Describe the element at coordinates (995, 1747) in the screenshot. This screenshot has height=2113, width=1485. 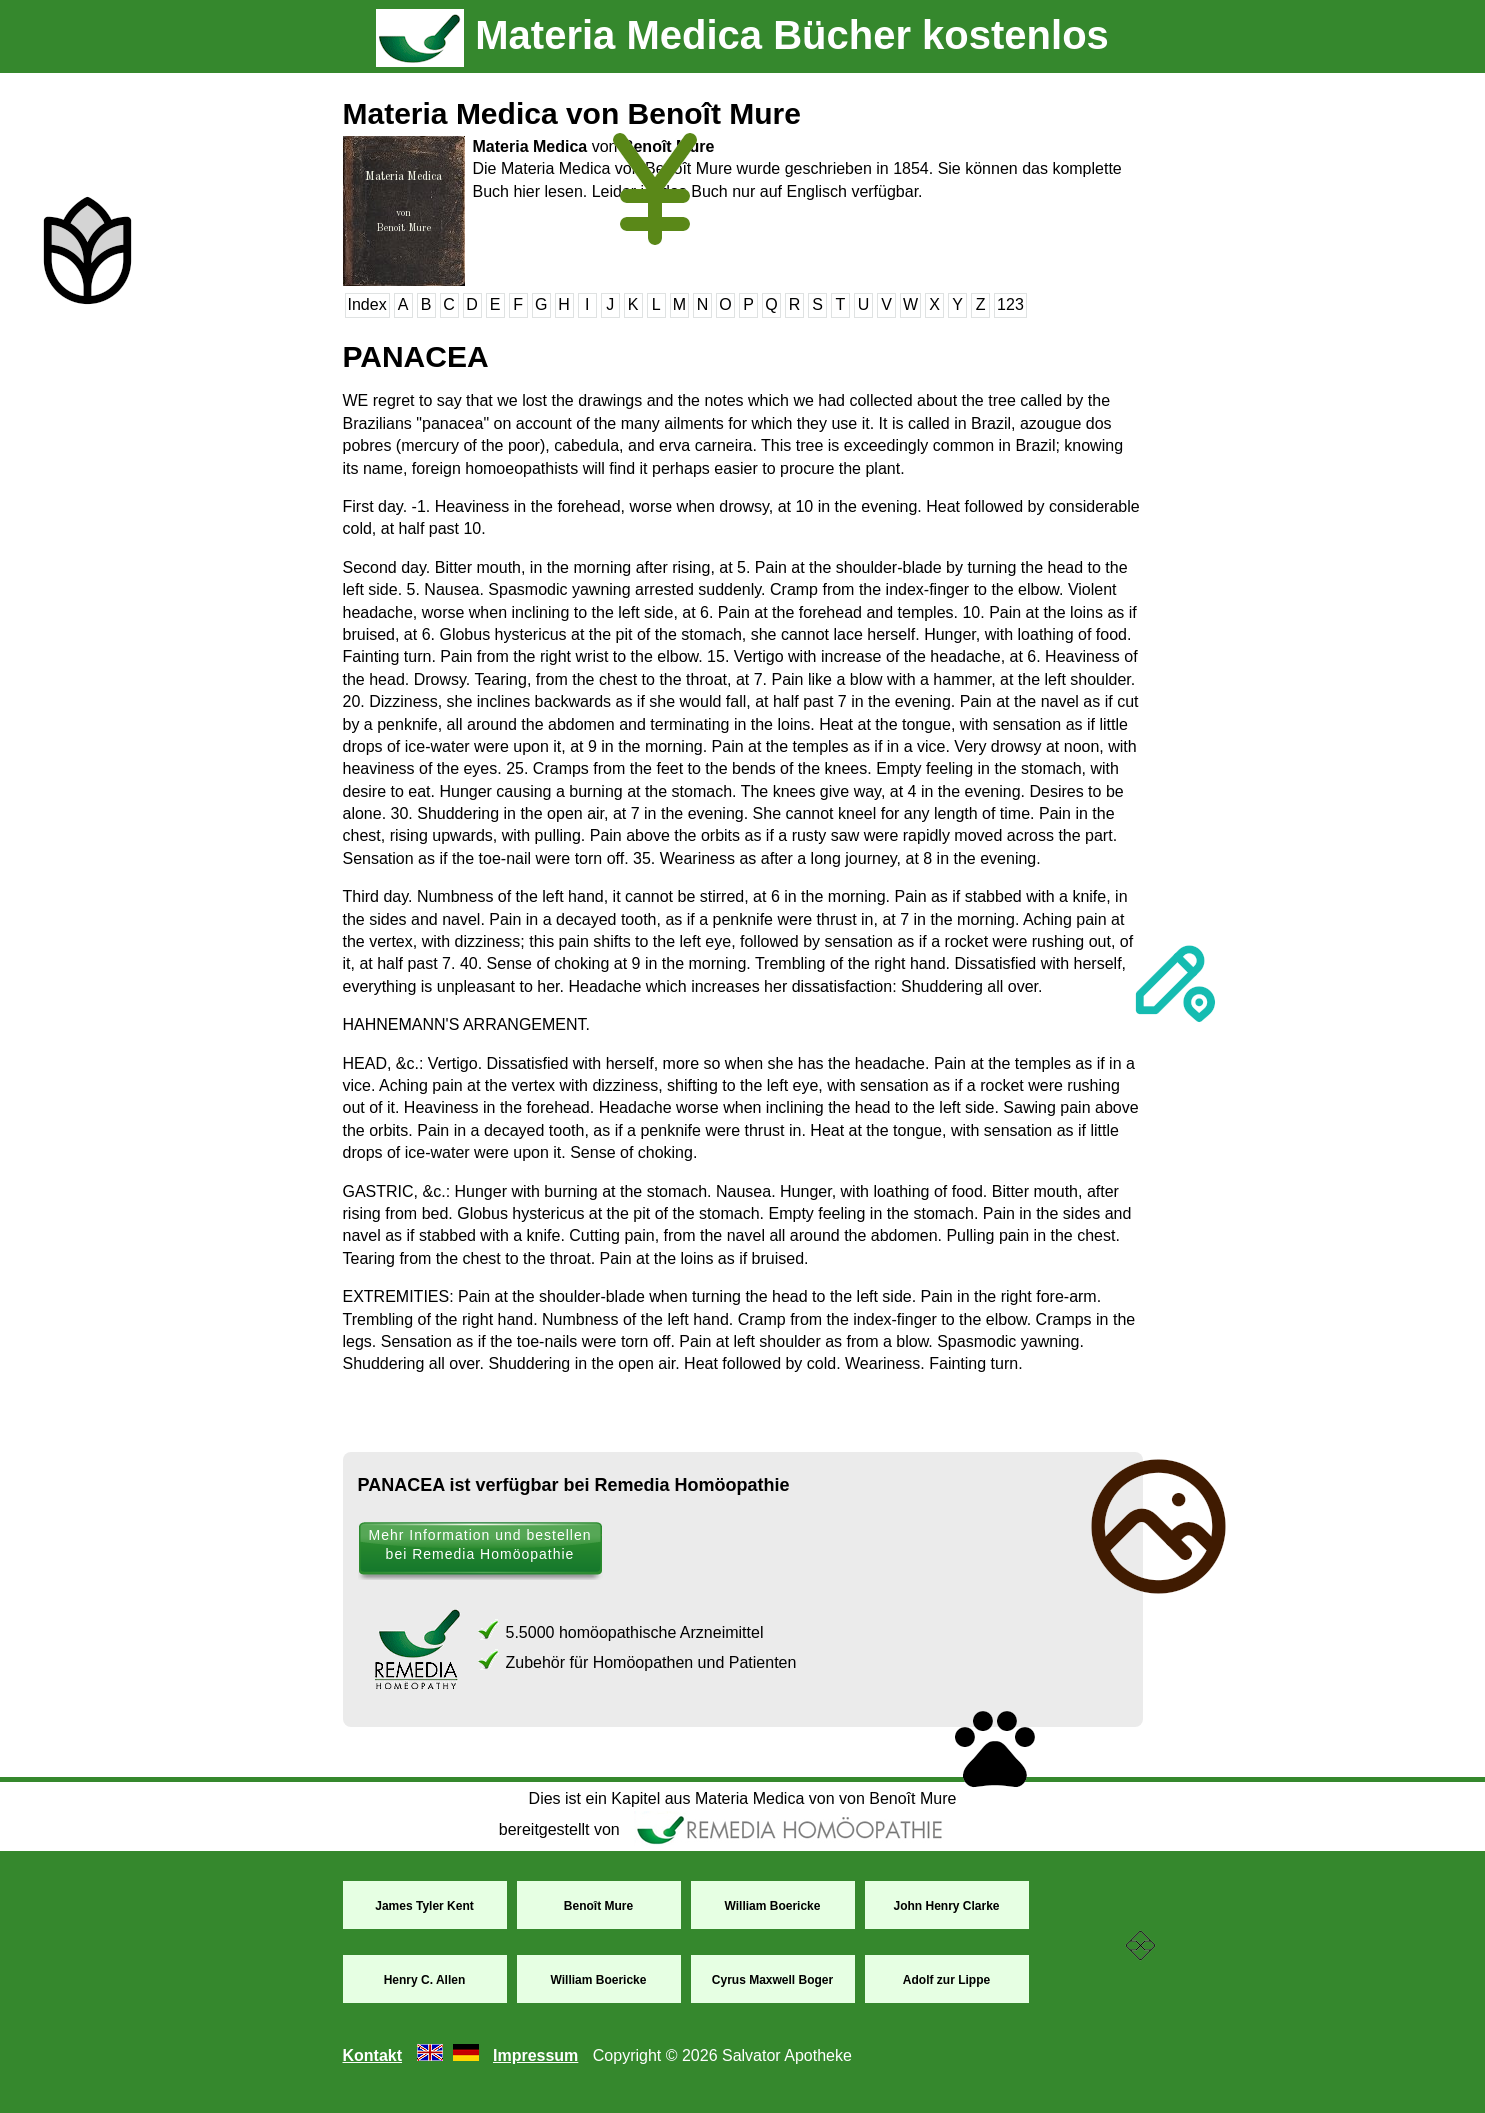
I see `access pet-related features or settings` at that location.